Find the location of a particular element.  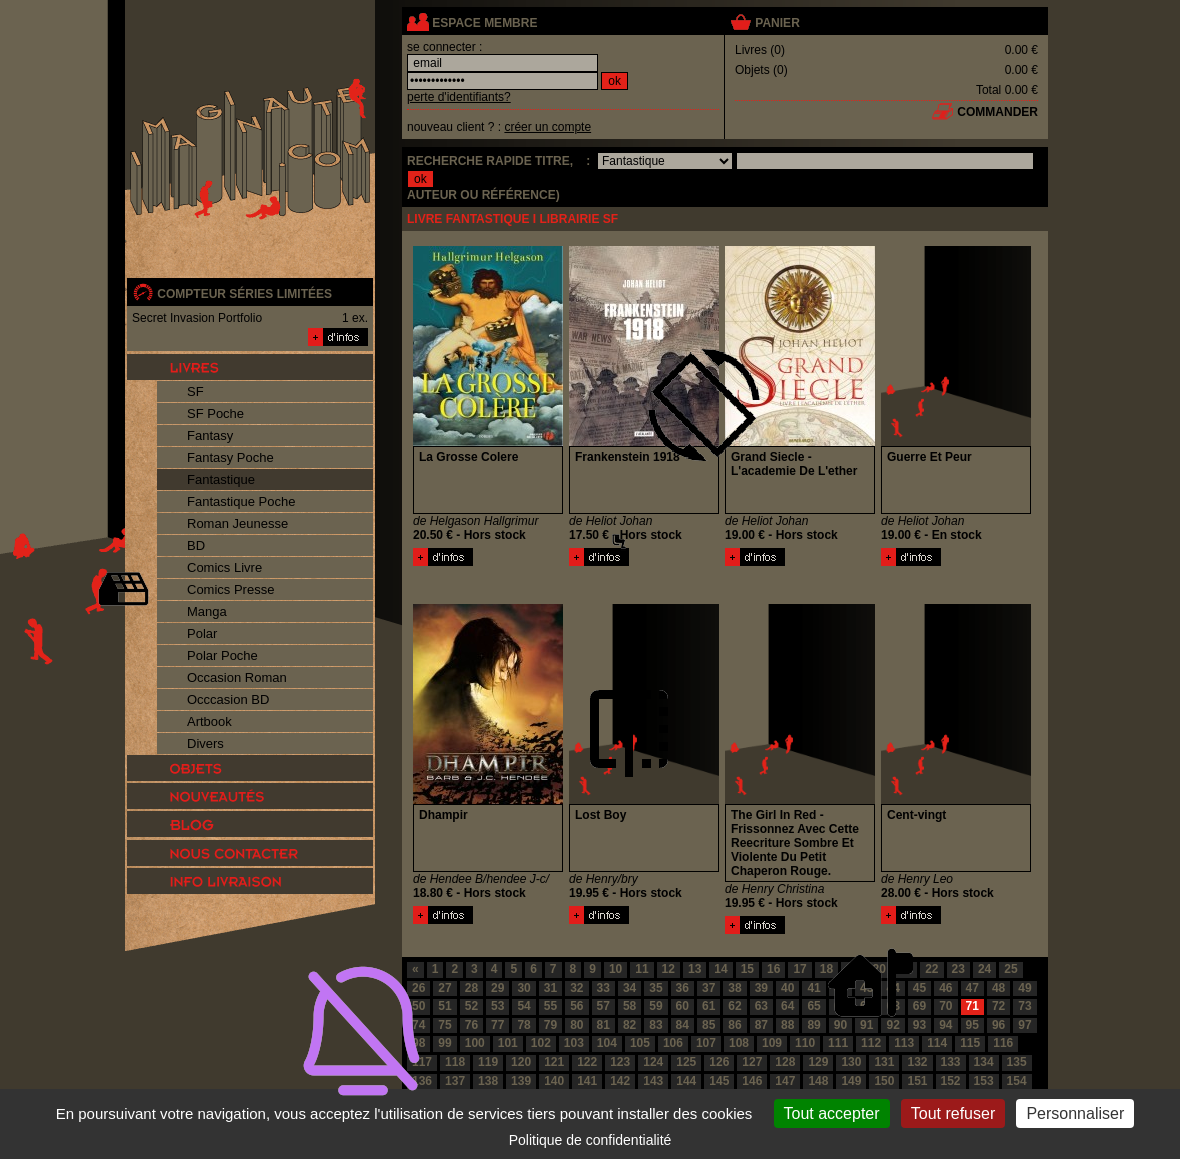

rotate screen orientation is located at coordinates (704, 405).